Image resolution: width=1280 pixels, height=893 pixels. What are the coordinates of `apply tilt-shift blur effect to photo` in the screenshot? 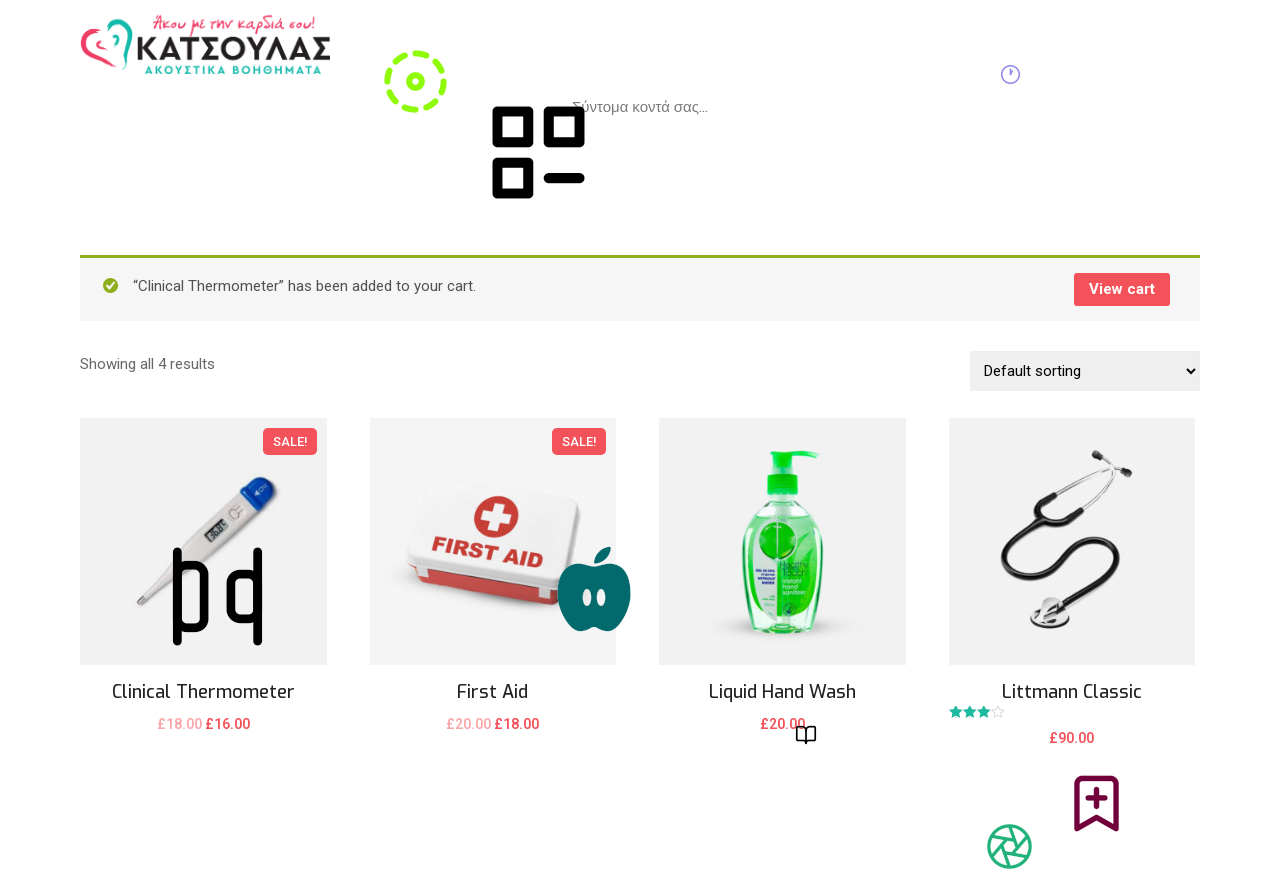 It's located at (415, 81).